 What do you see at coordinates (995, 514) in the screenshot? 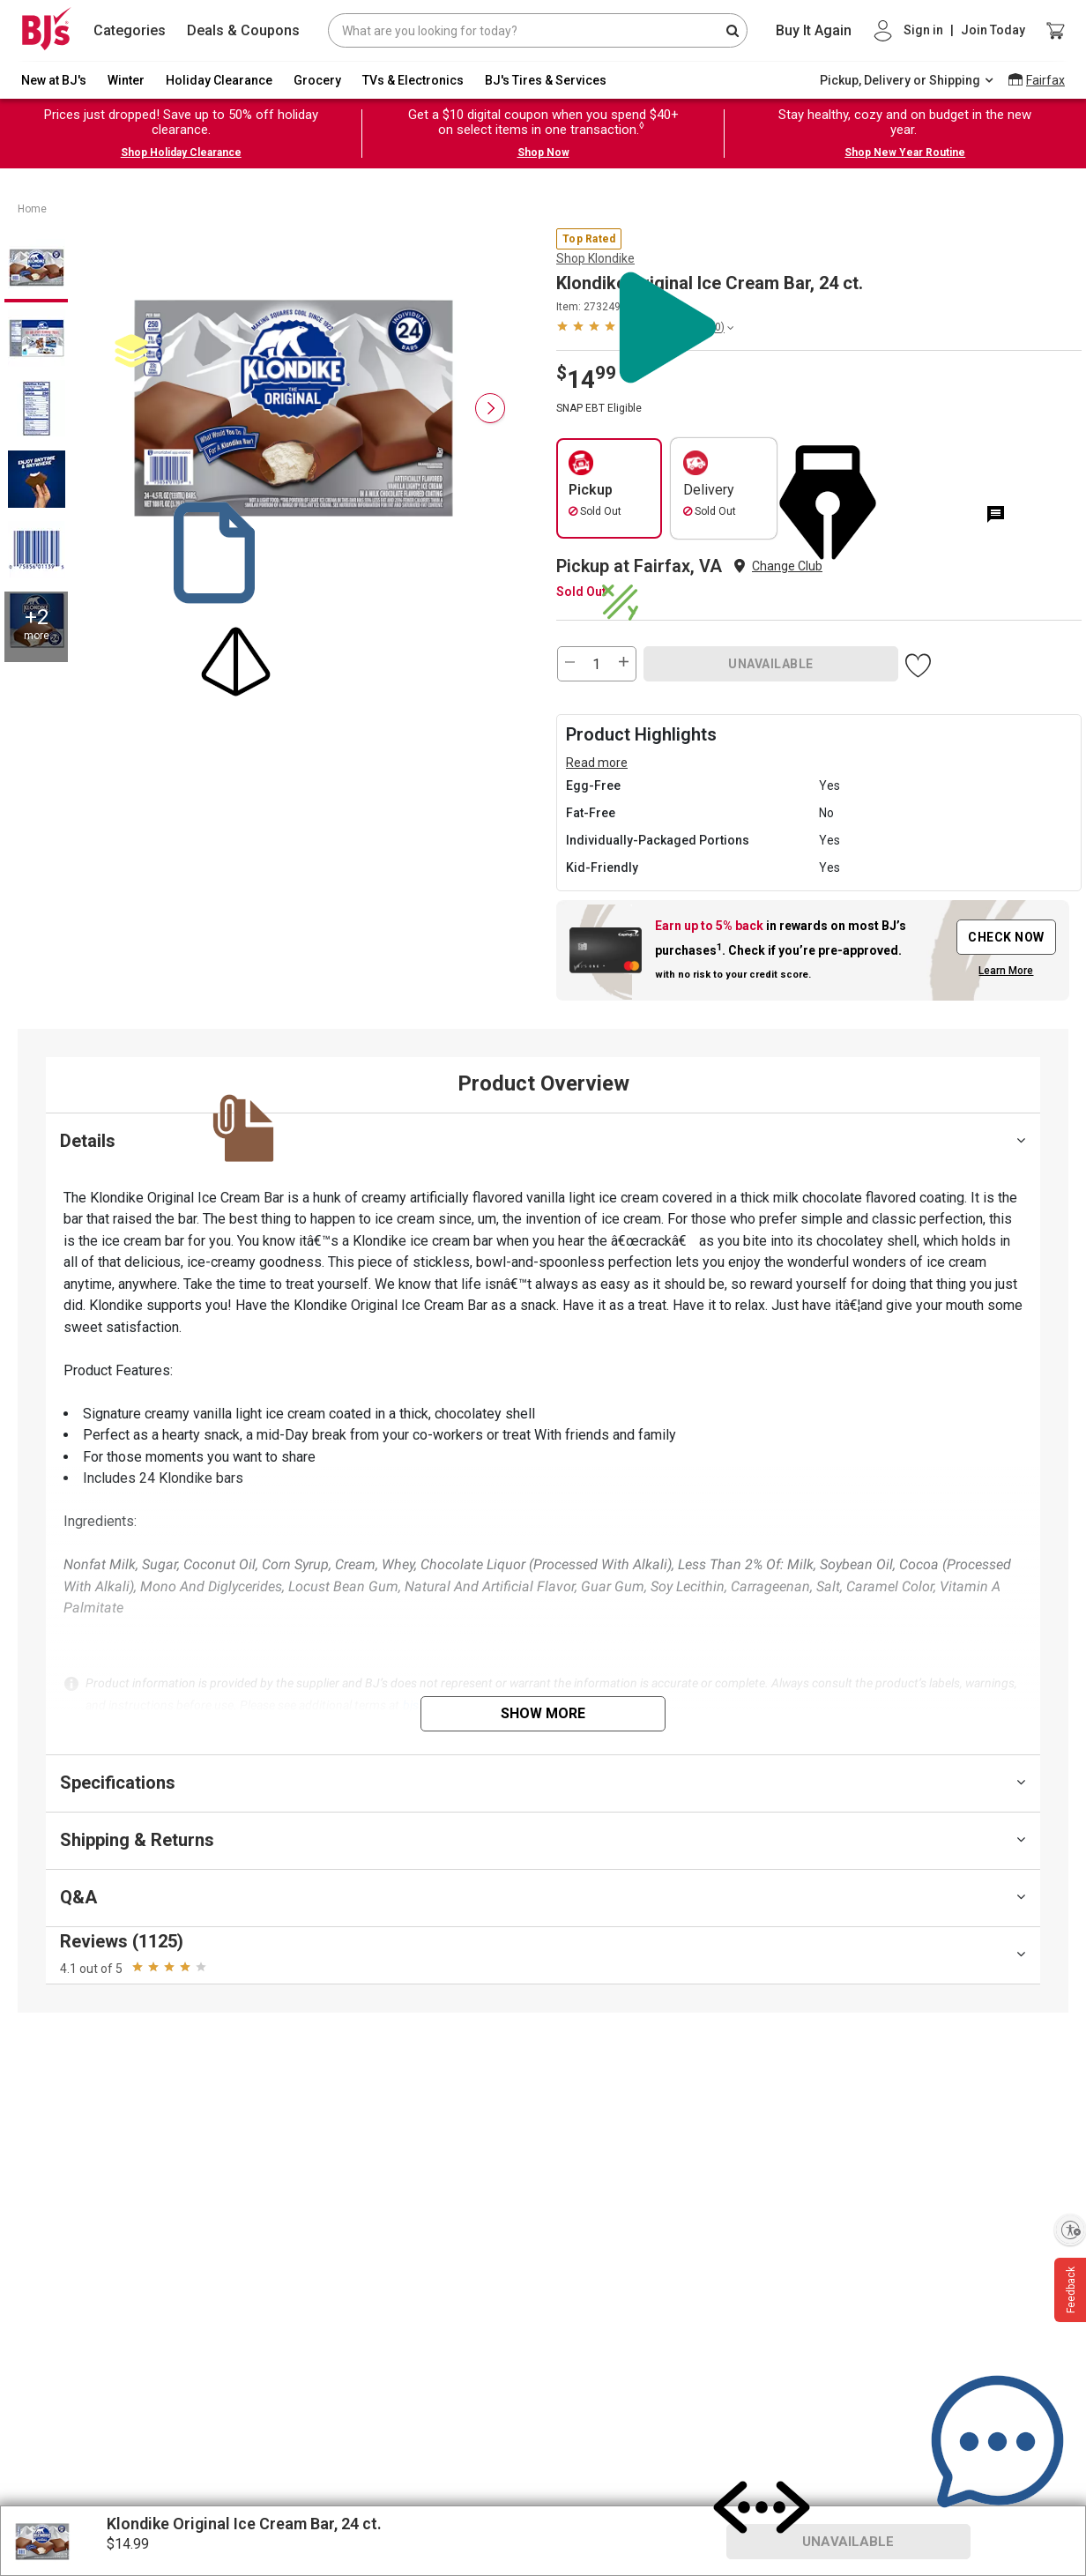
I see `open messaging or chat` at bounding box center [995, 514].